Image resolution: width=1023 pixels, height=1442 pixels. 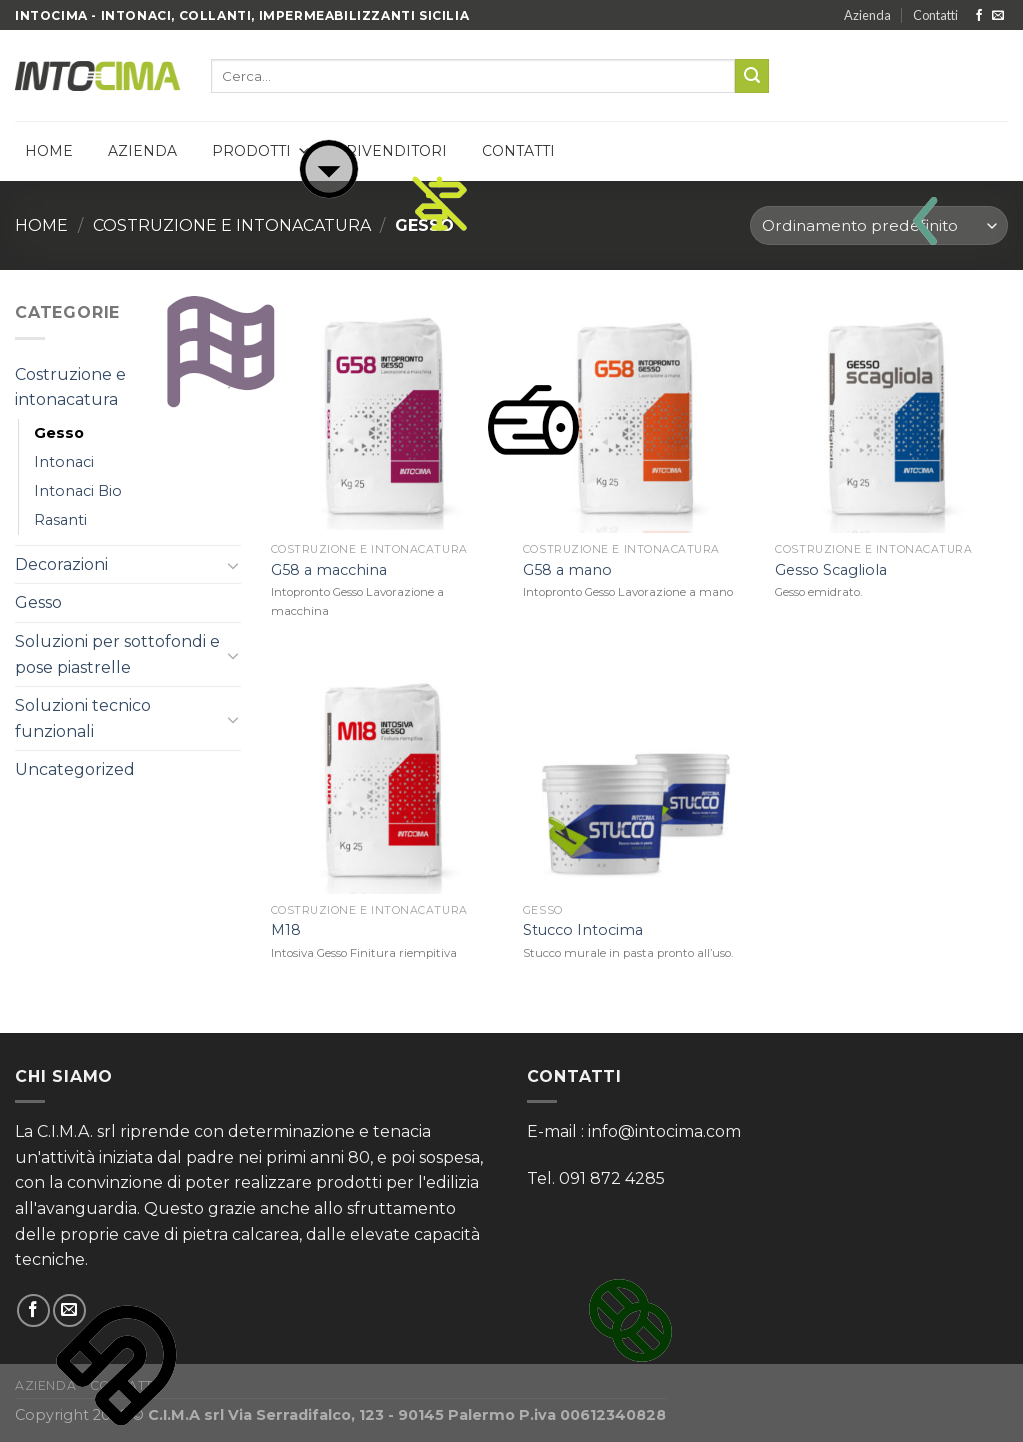 I want to click on go back to the previous screen, so click(x=927, y=221).